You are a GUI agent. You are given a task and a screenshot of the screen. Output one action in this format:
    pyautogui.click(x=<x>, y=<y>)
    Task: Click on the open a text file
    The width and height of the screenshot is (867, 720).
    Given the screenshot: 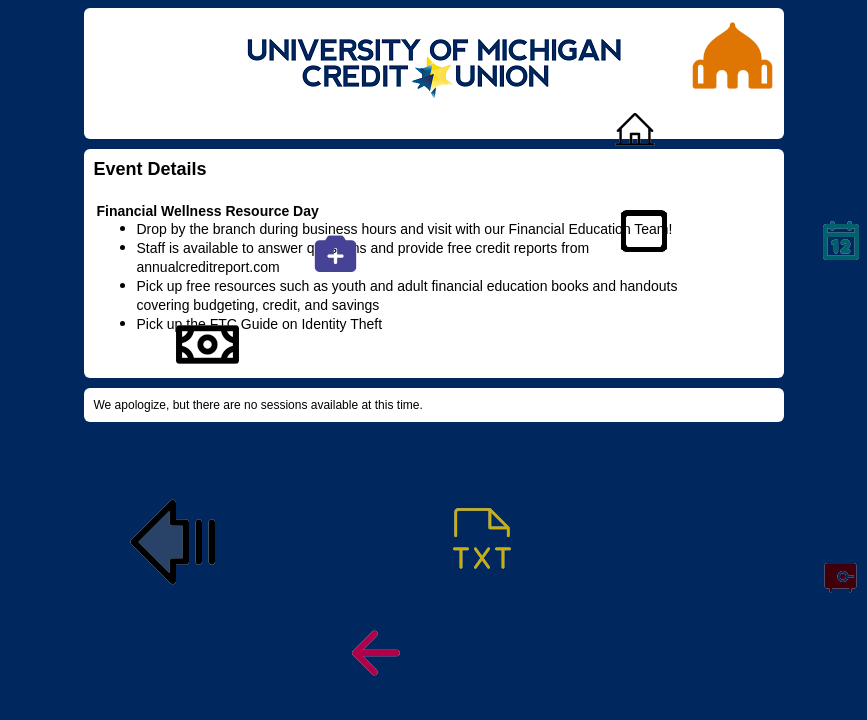 What is the action you would take?
    pyautogui.click(x=482, y=541)
    